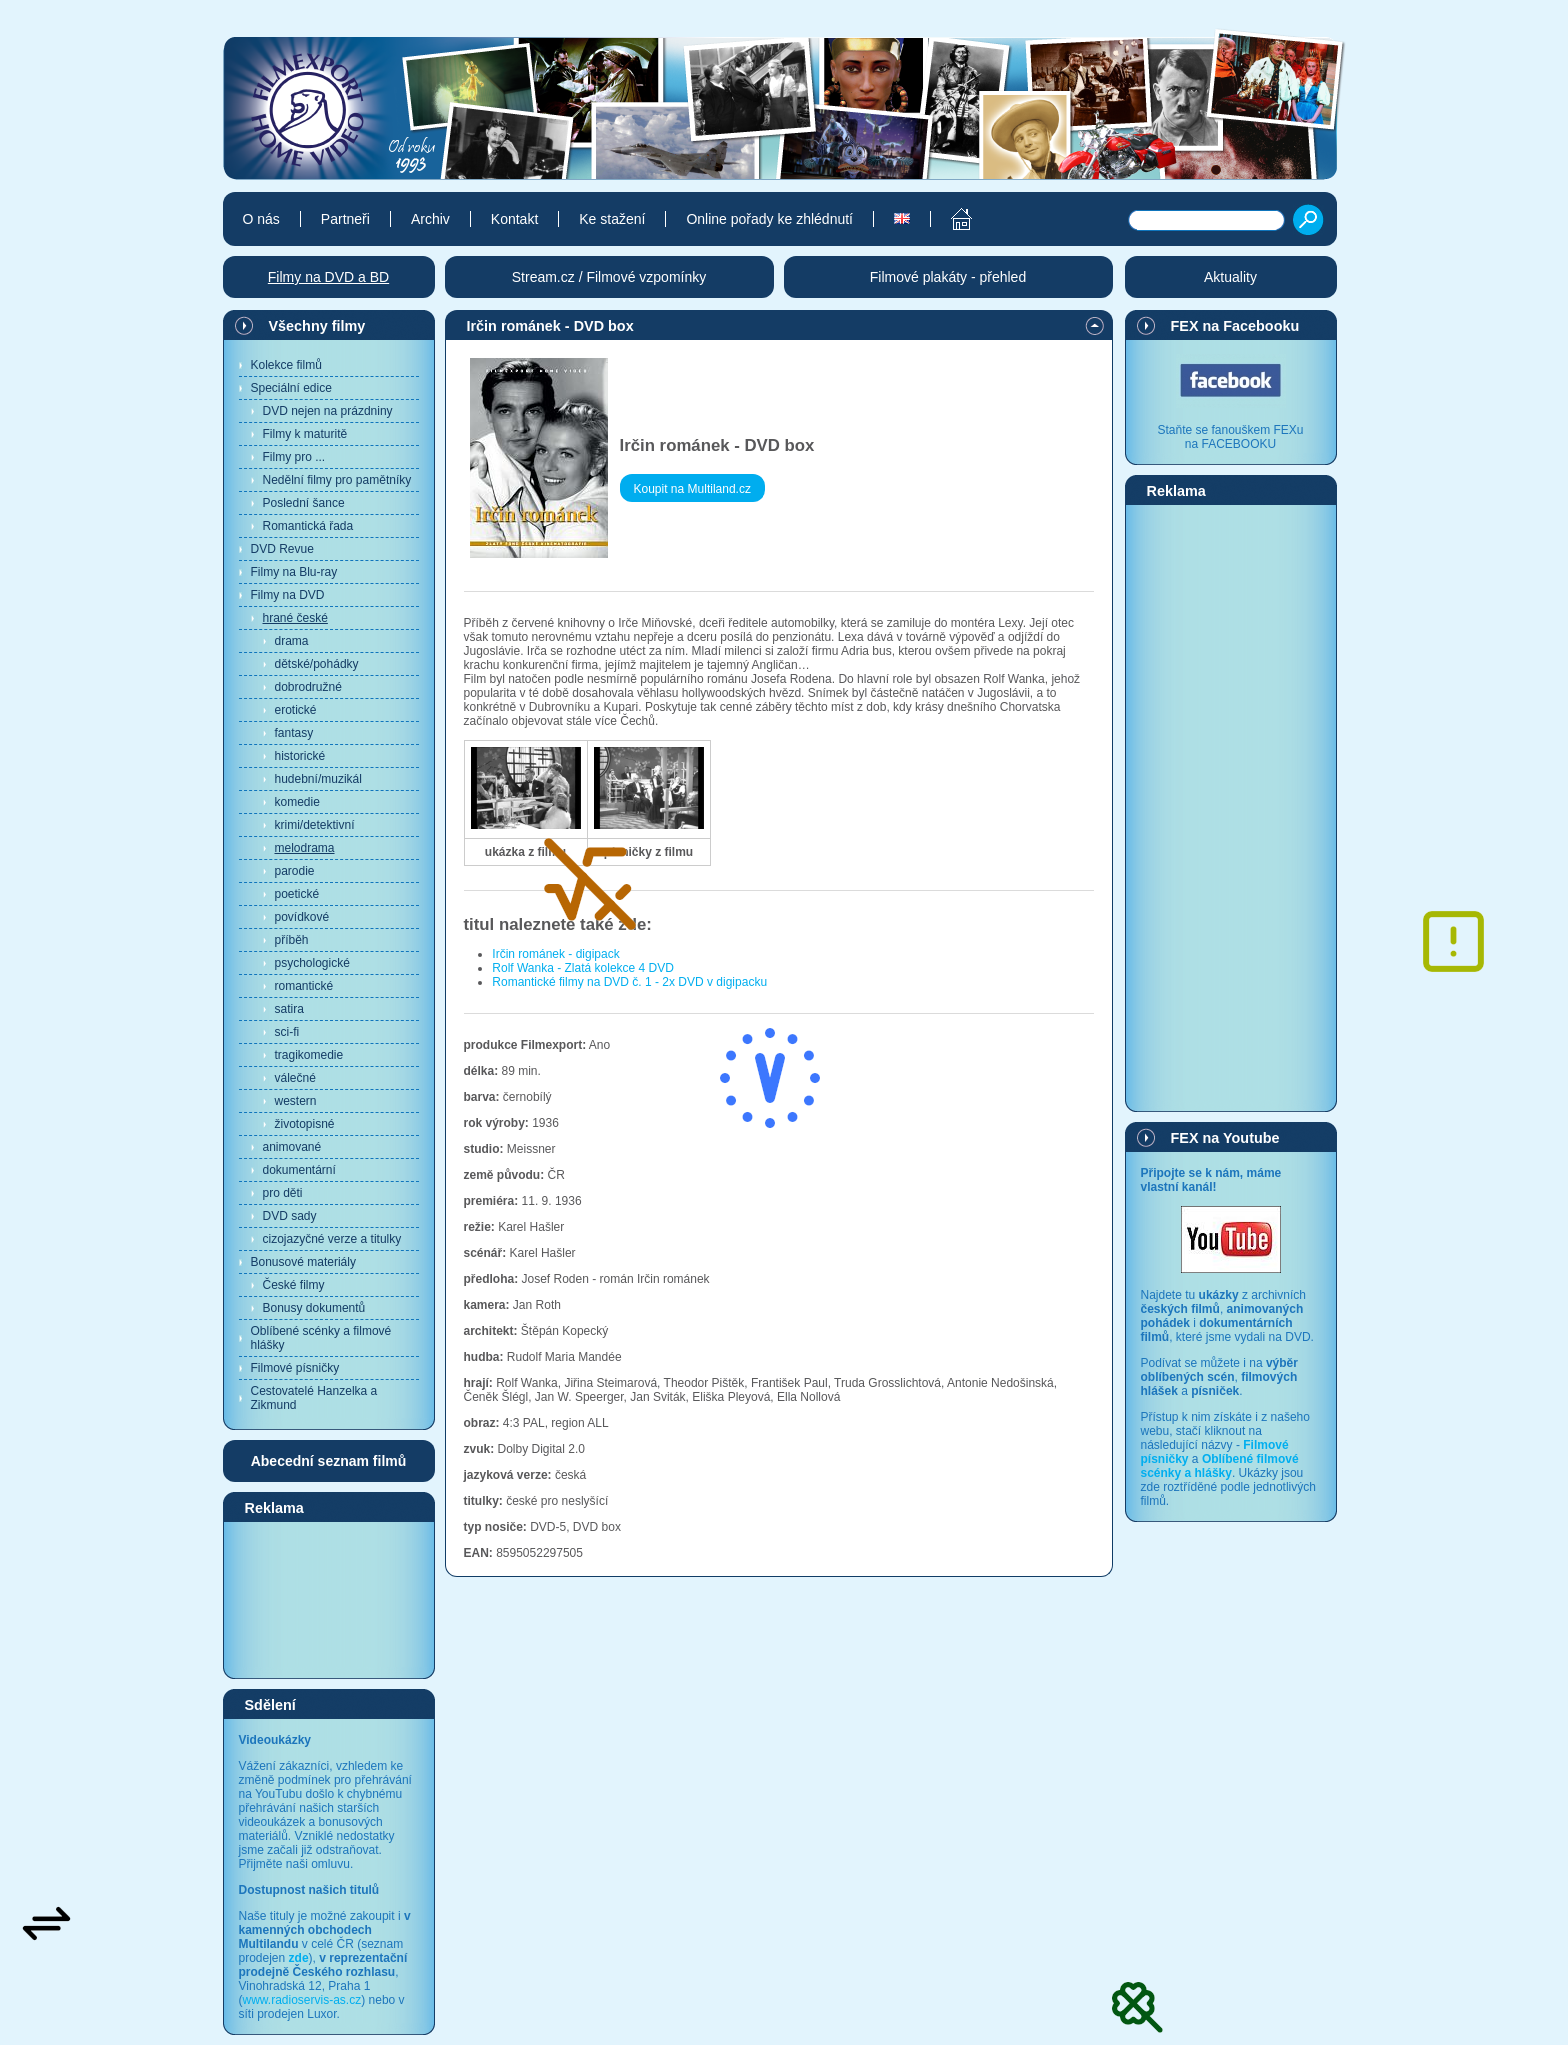  Describe the element at coordinates (1136, 2006) in the screenshot. I see `indicates luck or bonus feature` at that location.